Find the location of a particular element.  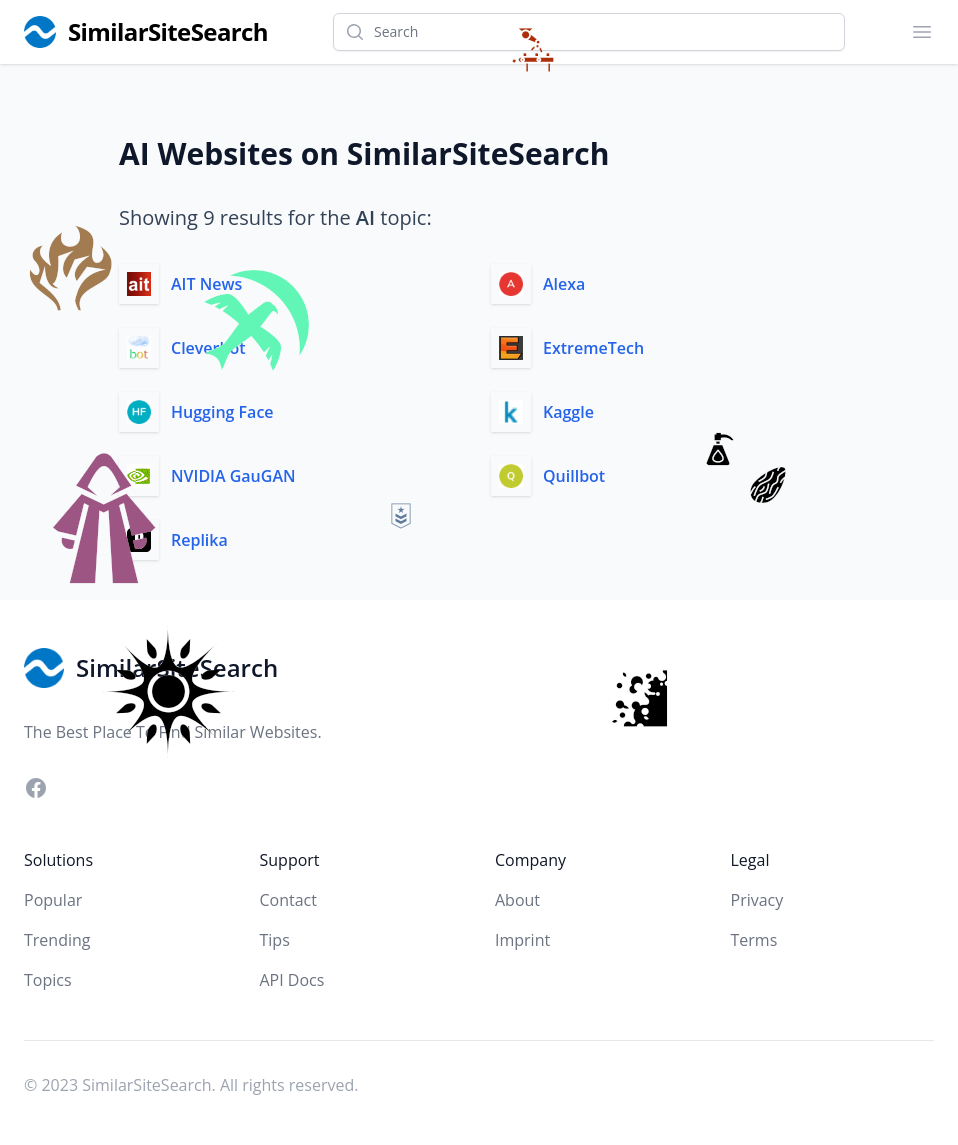

indicates rank 3 or sergeant-level status is located at coordinates (401, 516).